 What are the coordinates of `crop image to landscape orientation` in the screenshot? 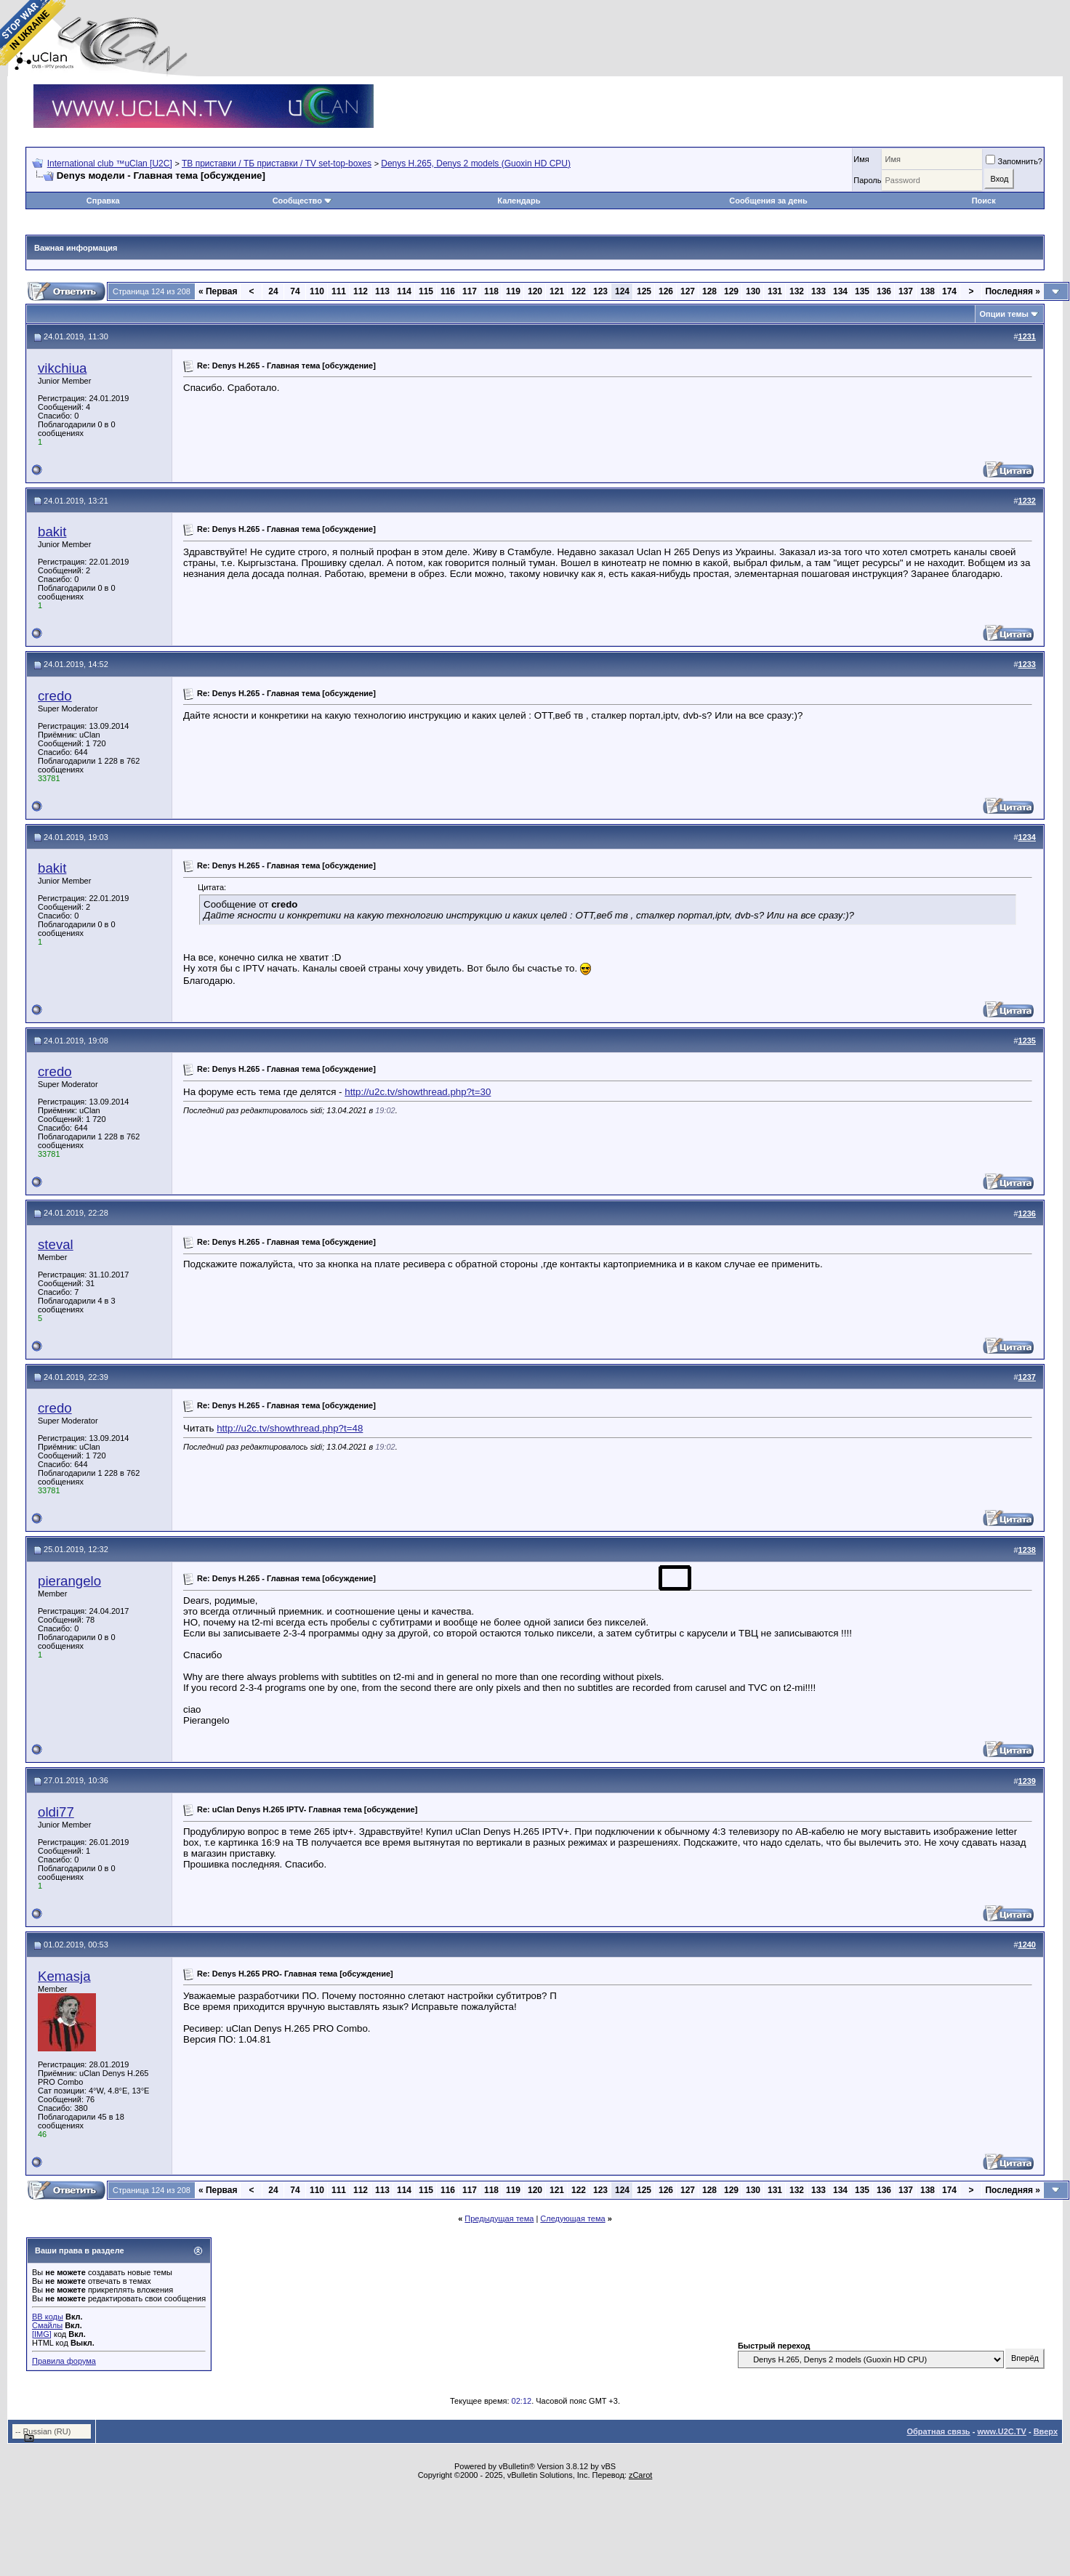 It's located at (675, 1578).